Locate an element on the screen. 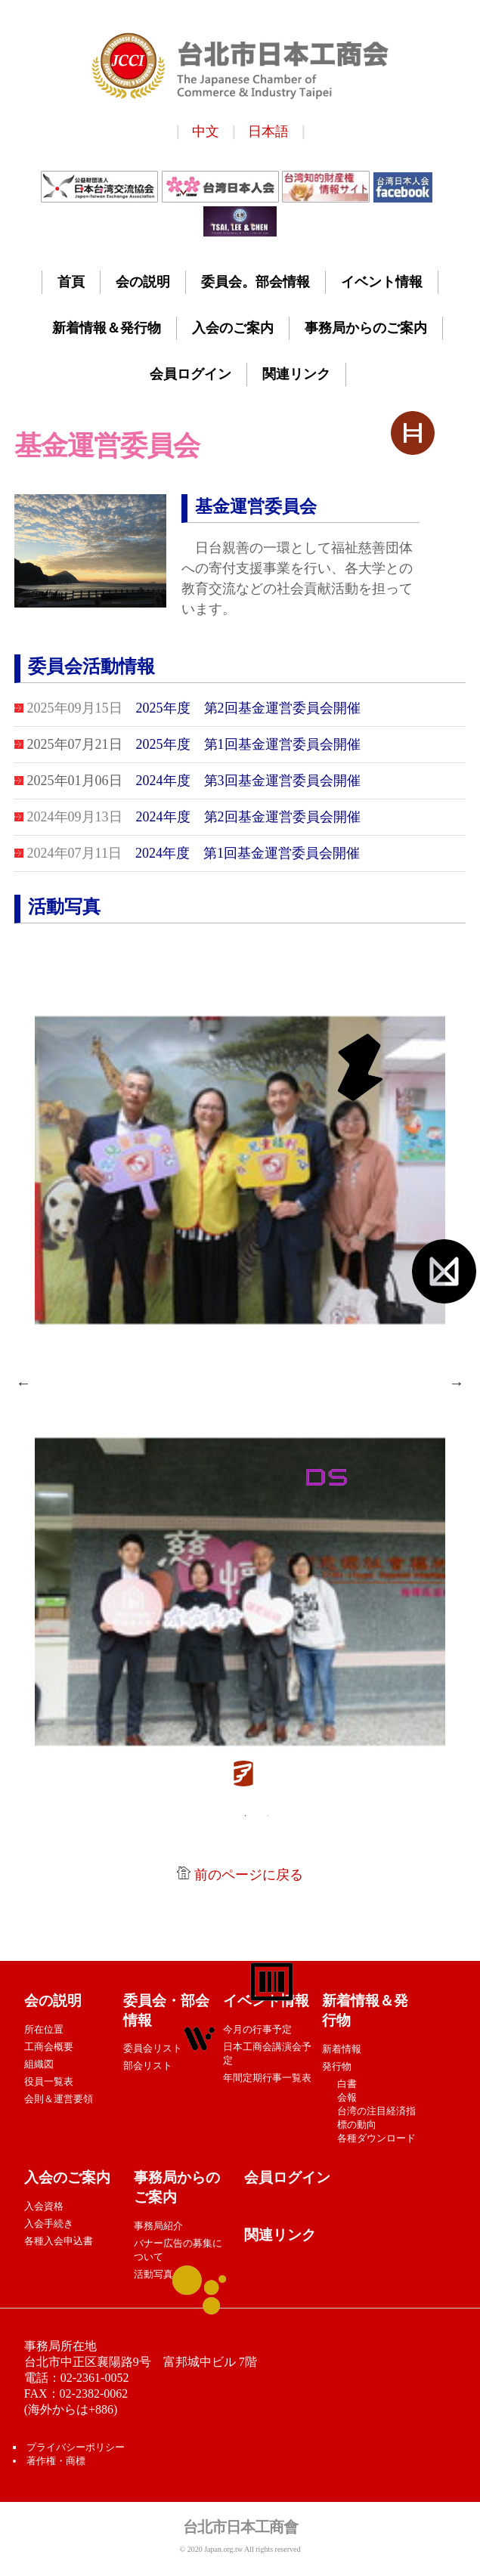  hedera hashgraph platform logo is located at coordinates (413, 433).